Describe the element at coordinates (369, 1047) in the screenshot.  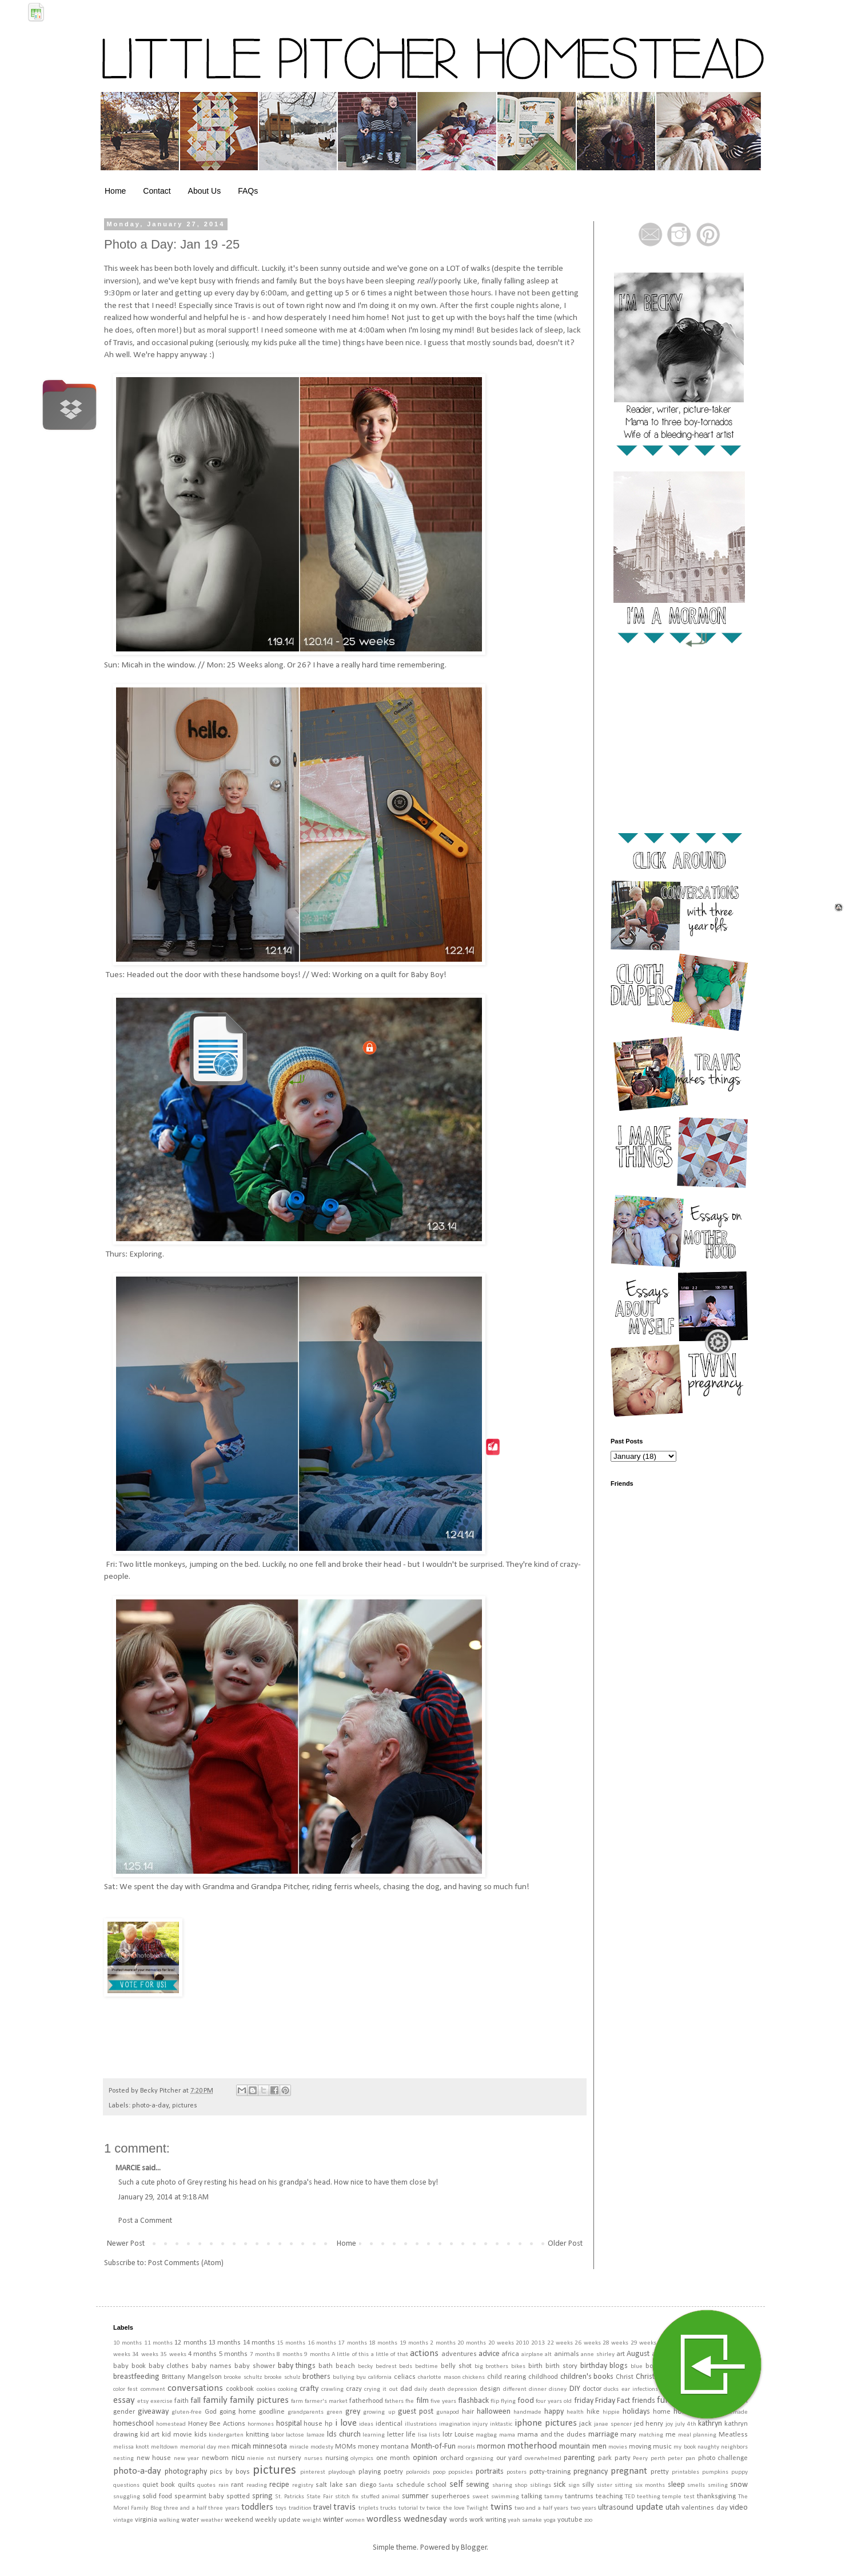
I see `lock the screen` at that location.